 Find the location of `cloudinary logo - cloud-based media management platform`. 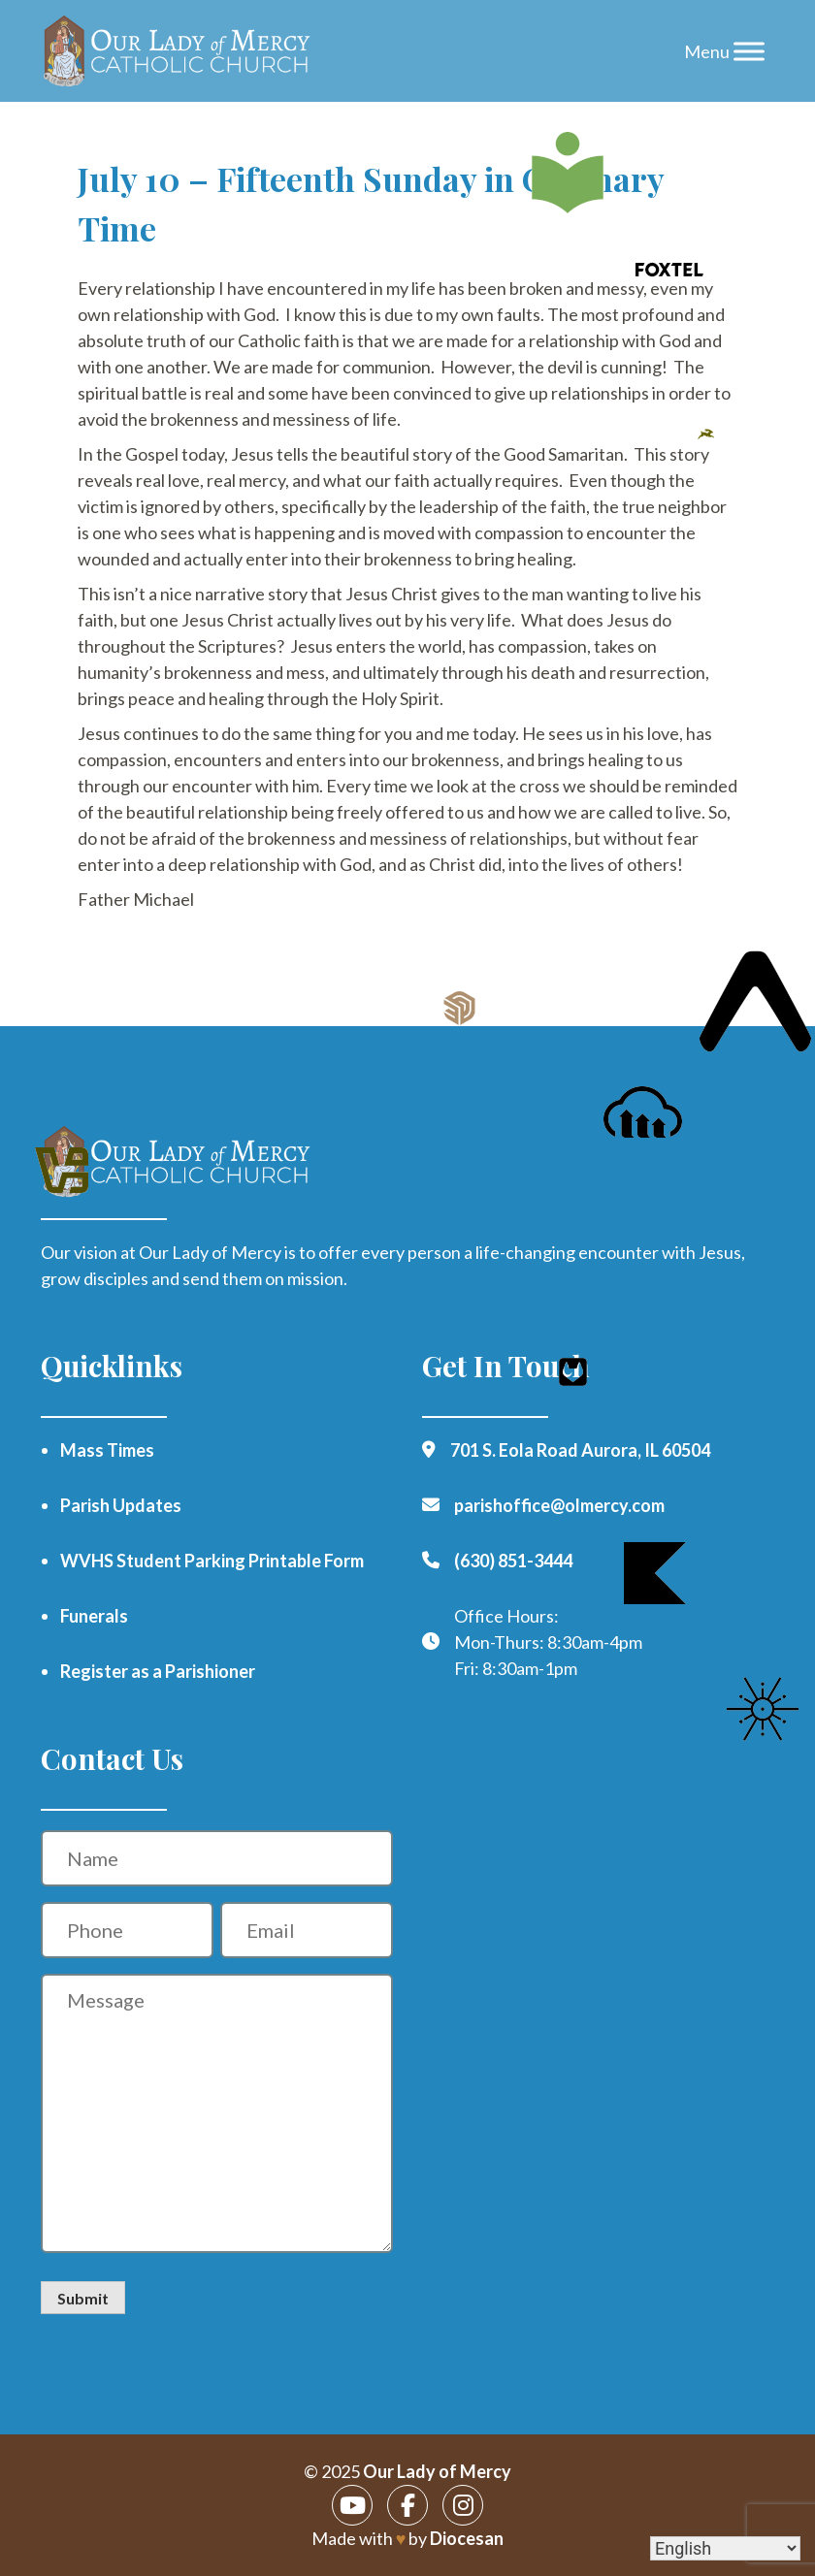

cloudinary logo - cloud-based media management platform is located at coordinates (642, 1111).